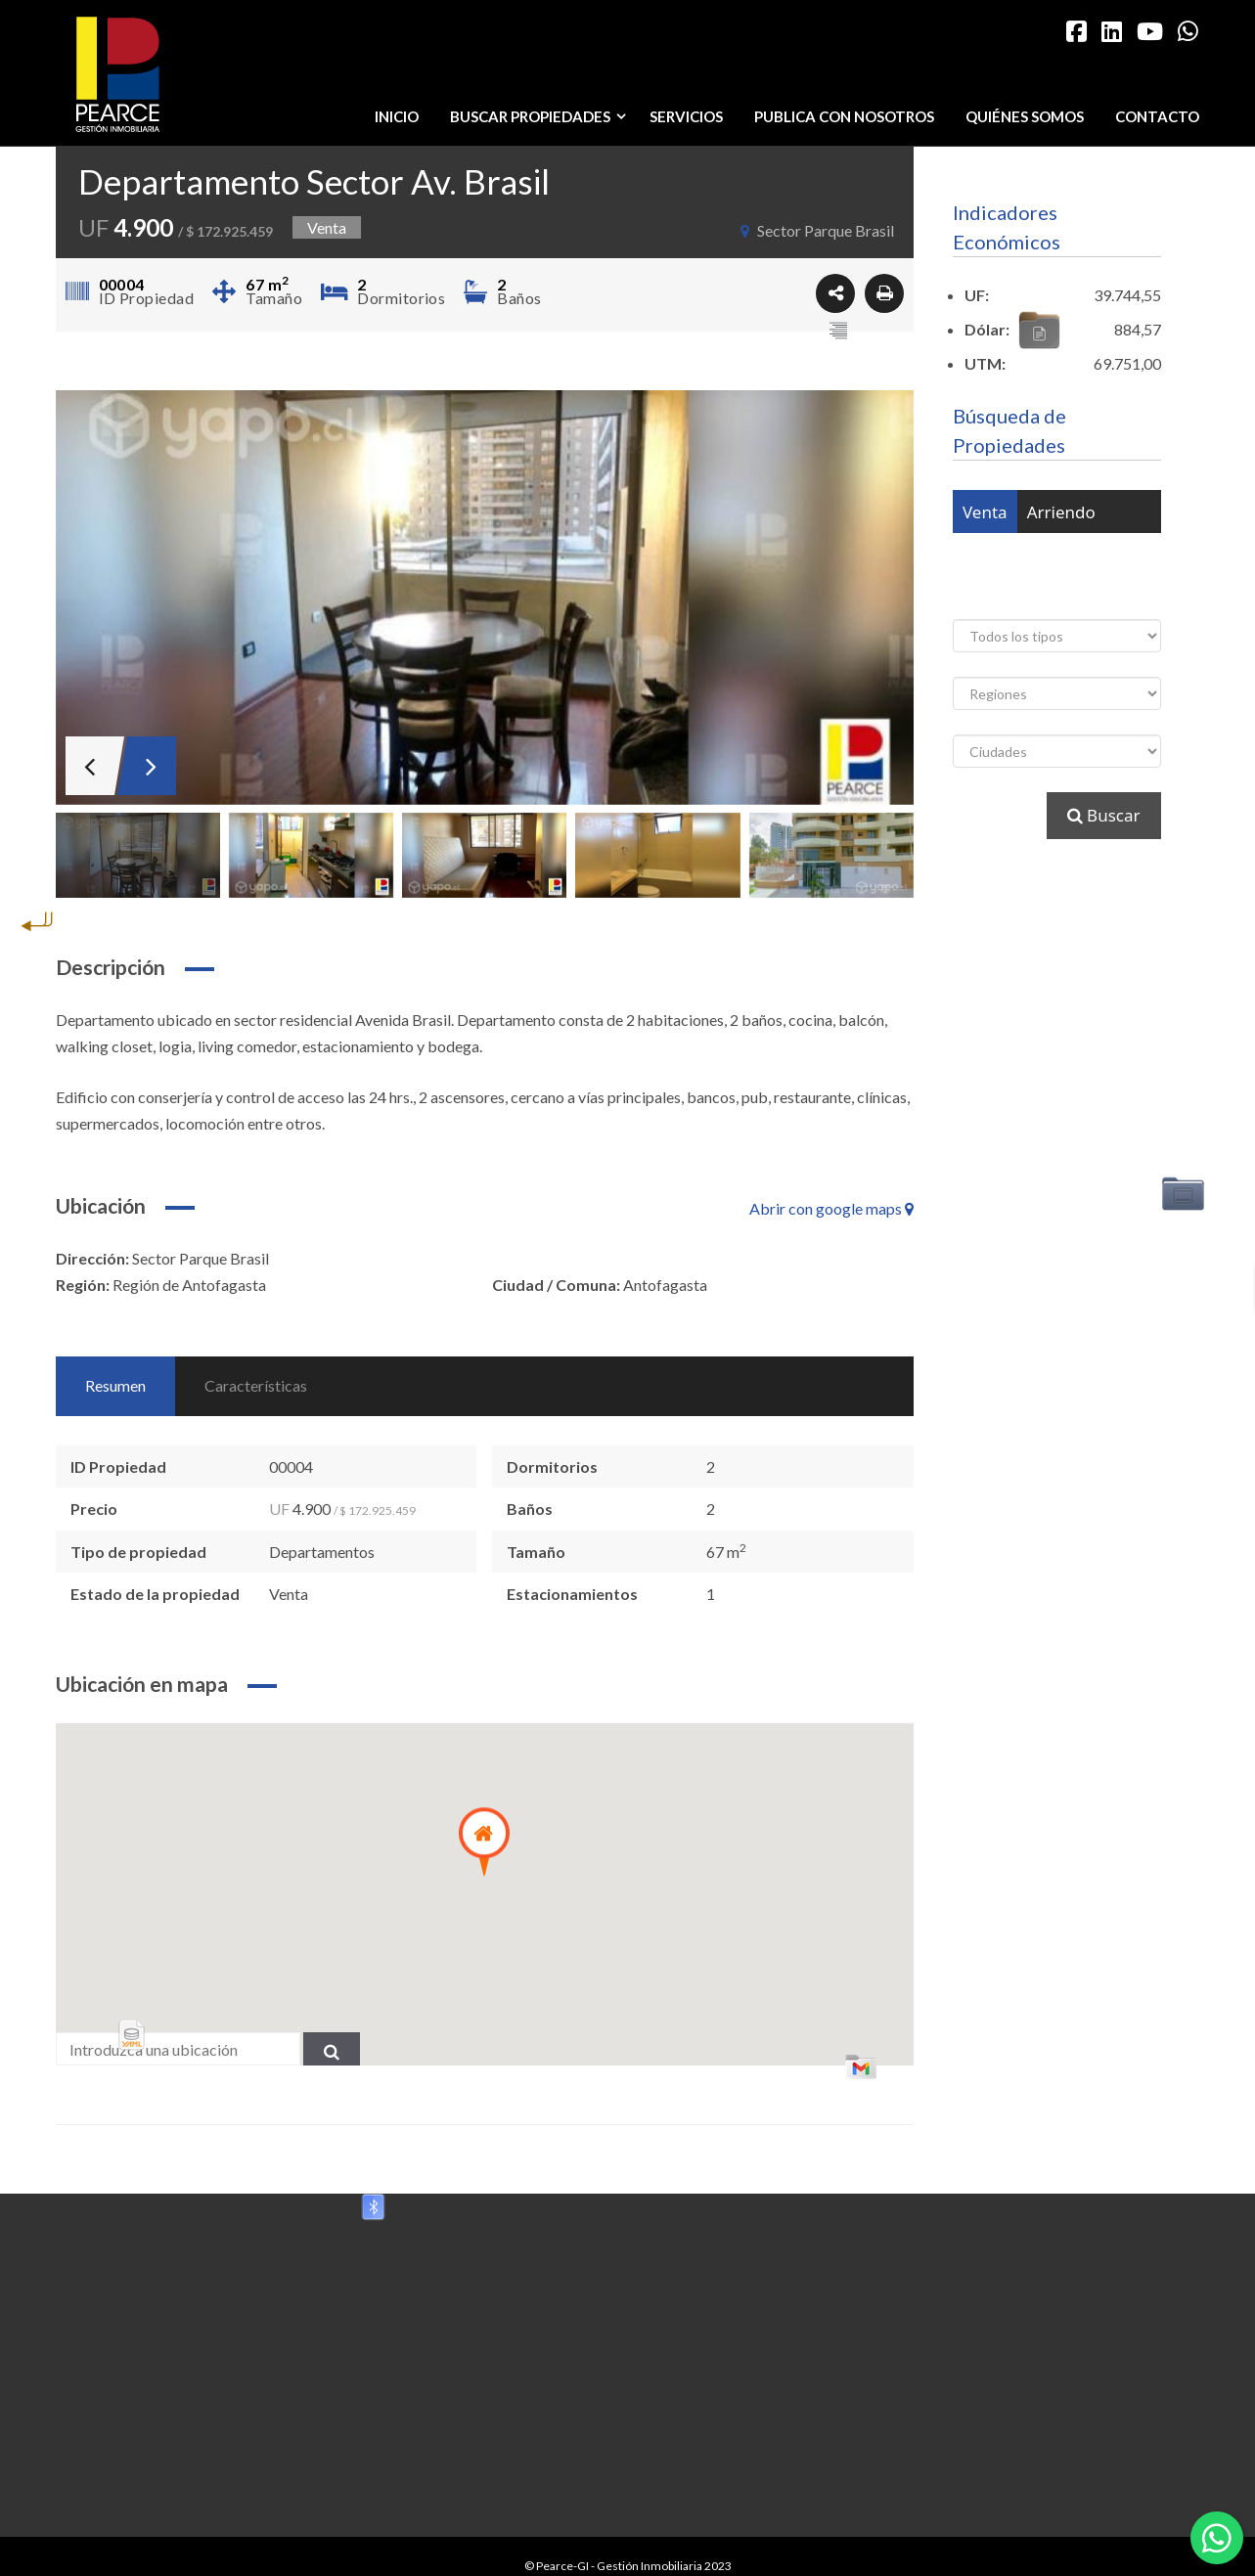 This screenshot has height=2576, width=1255. I want to click on open desktop folder, so click(1183, 1193).